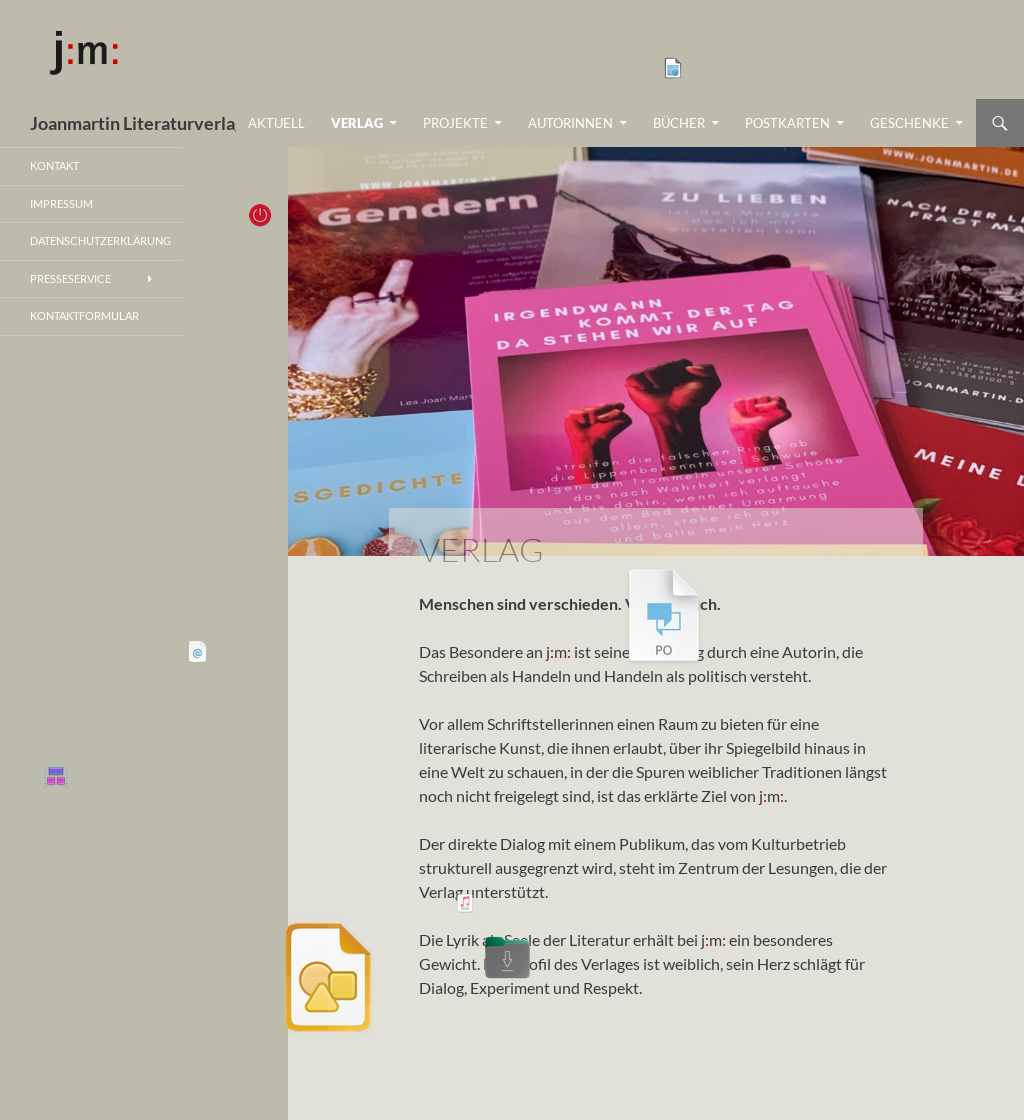  I want to click on a PO translation file, so click(664, 617).